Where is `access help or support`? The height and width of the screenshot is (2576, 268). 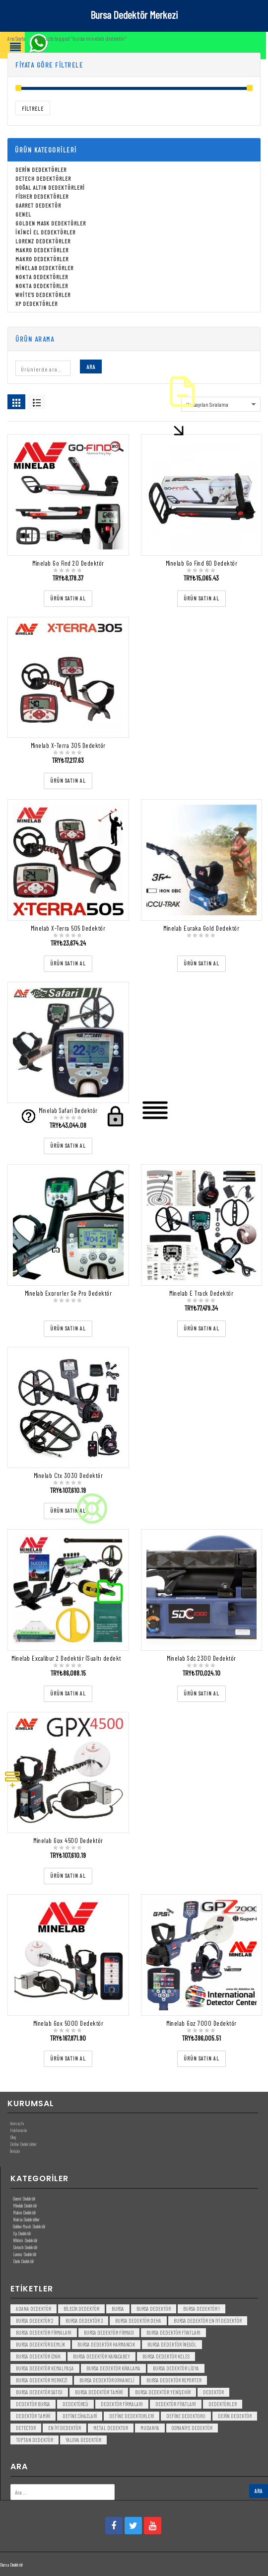
access help or support is located at coordinates (92, 1508).